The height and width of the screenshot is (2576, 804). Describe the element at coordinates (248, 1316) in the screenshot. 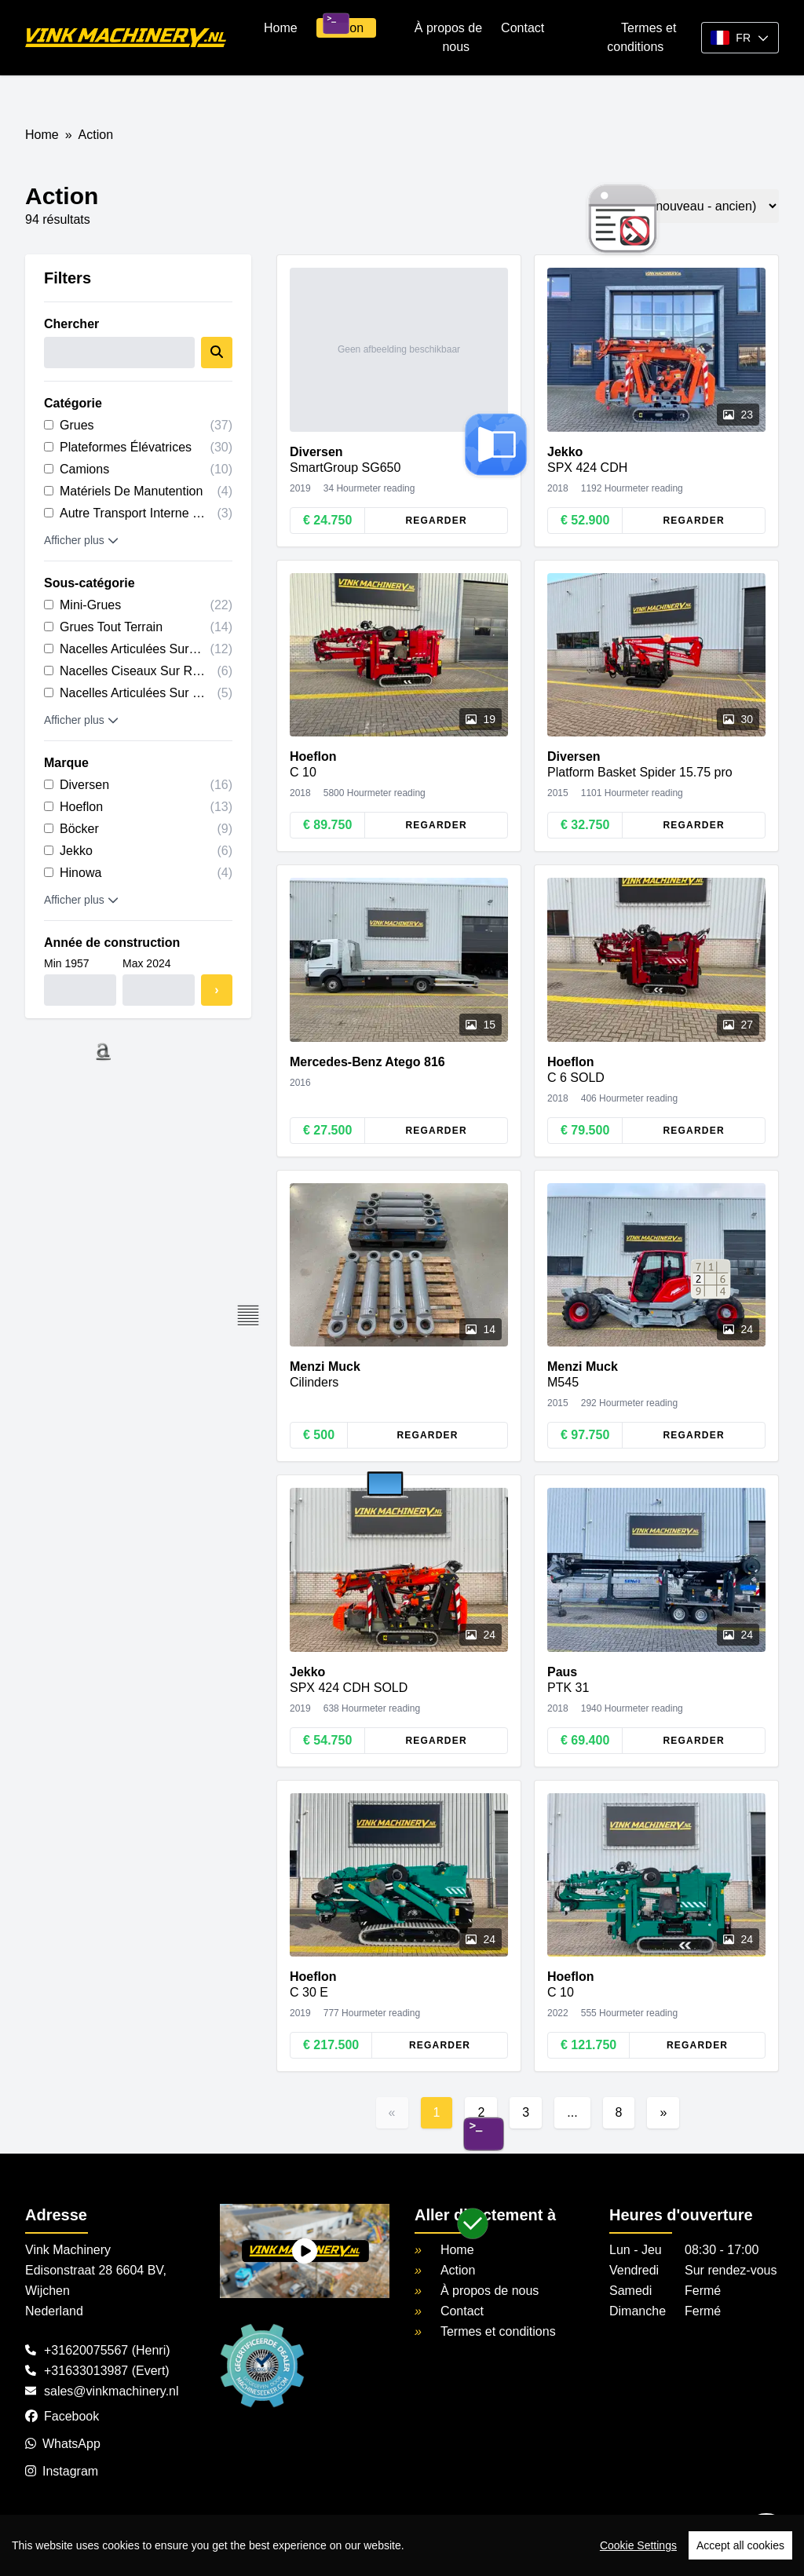

I see `justify text to fill the full width` at that location.